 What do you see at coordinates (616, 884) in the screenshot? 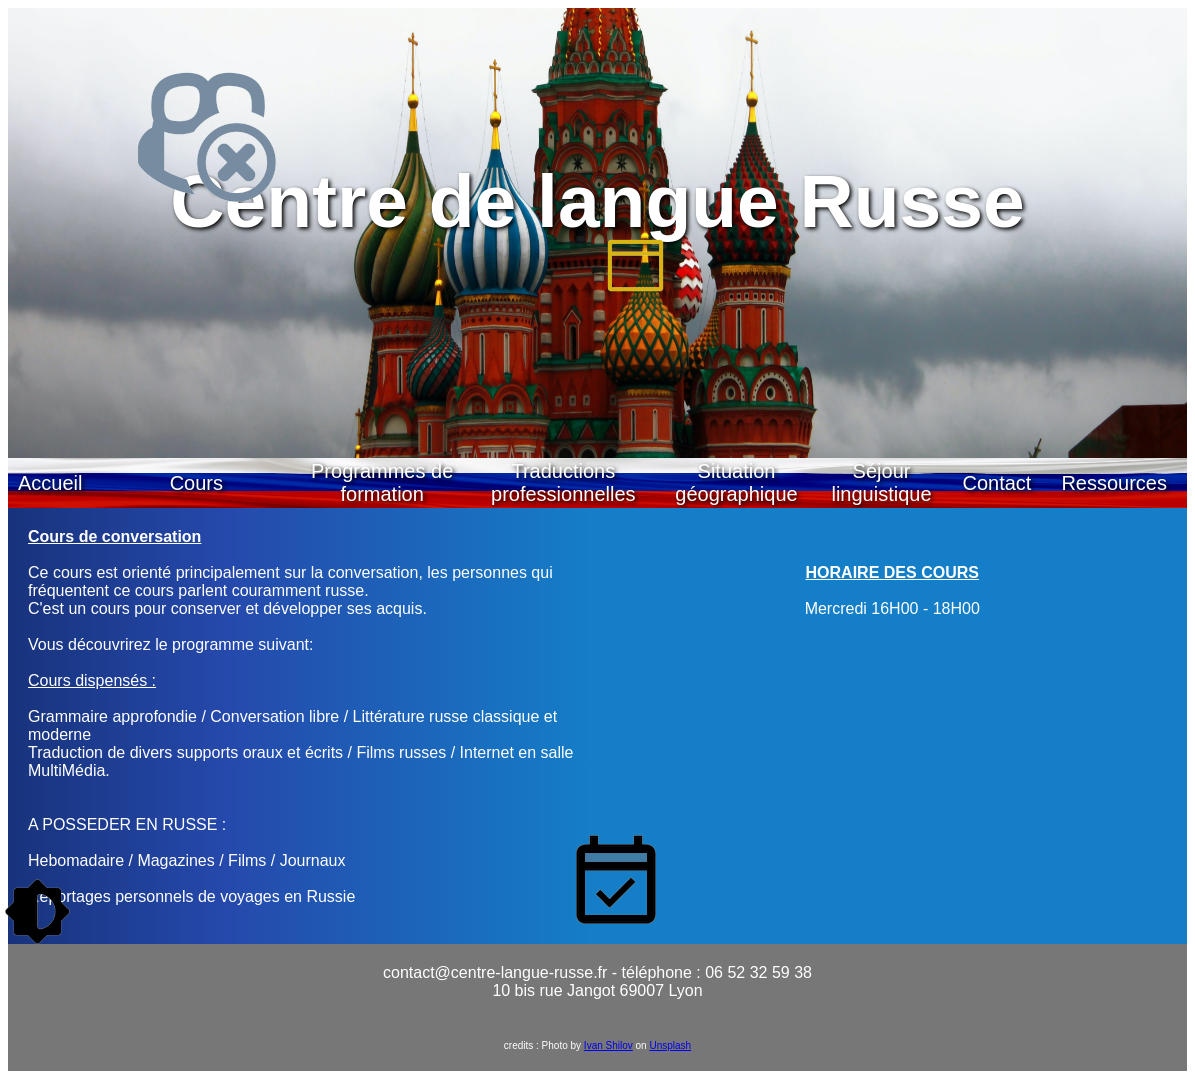
I see `event confirmed or scheduled successfully` at bounding box center [616, 884].